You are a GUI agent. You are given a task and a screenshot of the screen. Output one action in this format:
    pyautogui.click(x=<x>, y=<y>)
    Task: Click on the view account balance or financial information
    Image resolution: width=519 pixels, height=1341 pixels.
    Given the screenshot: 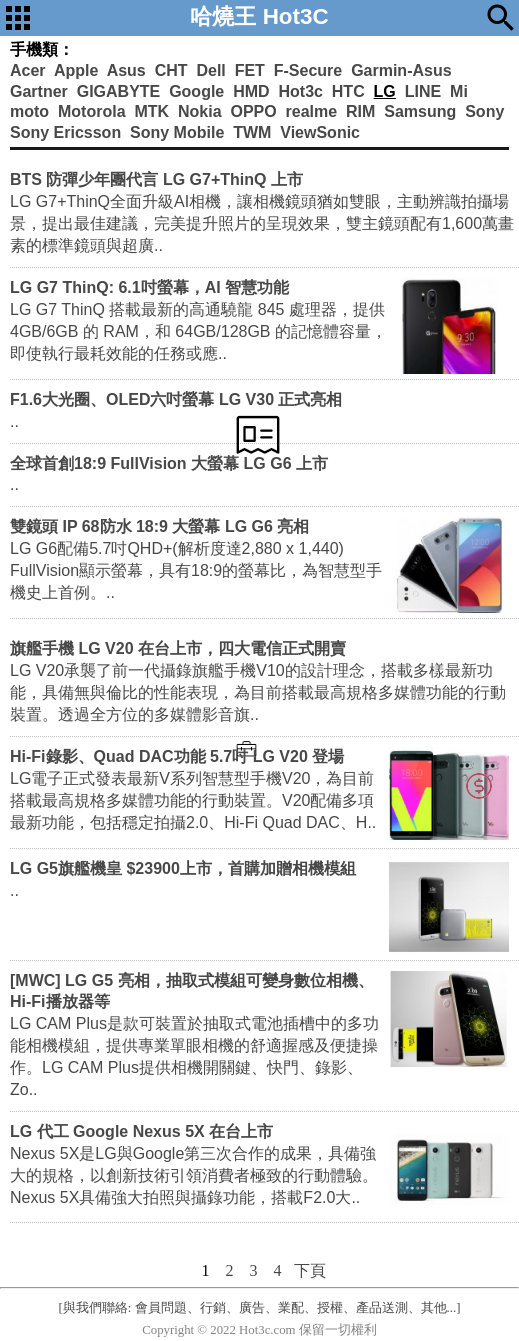 What is the action you would take?
    pyautogui.click(x=479, y=786)
    